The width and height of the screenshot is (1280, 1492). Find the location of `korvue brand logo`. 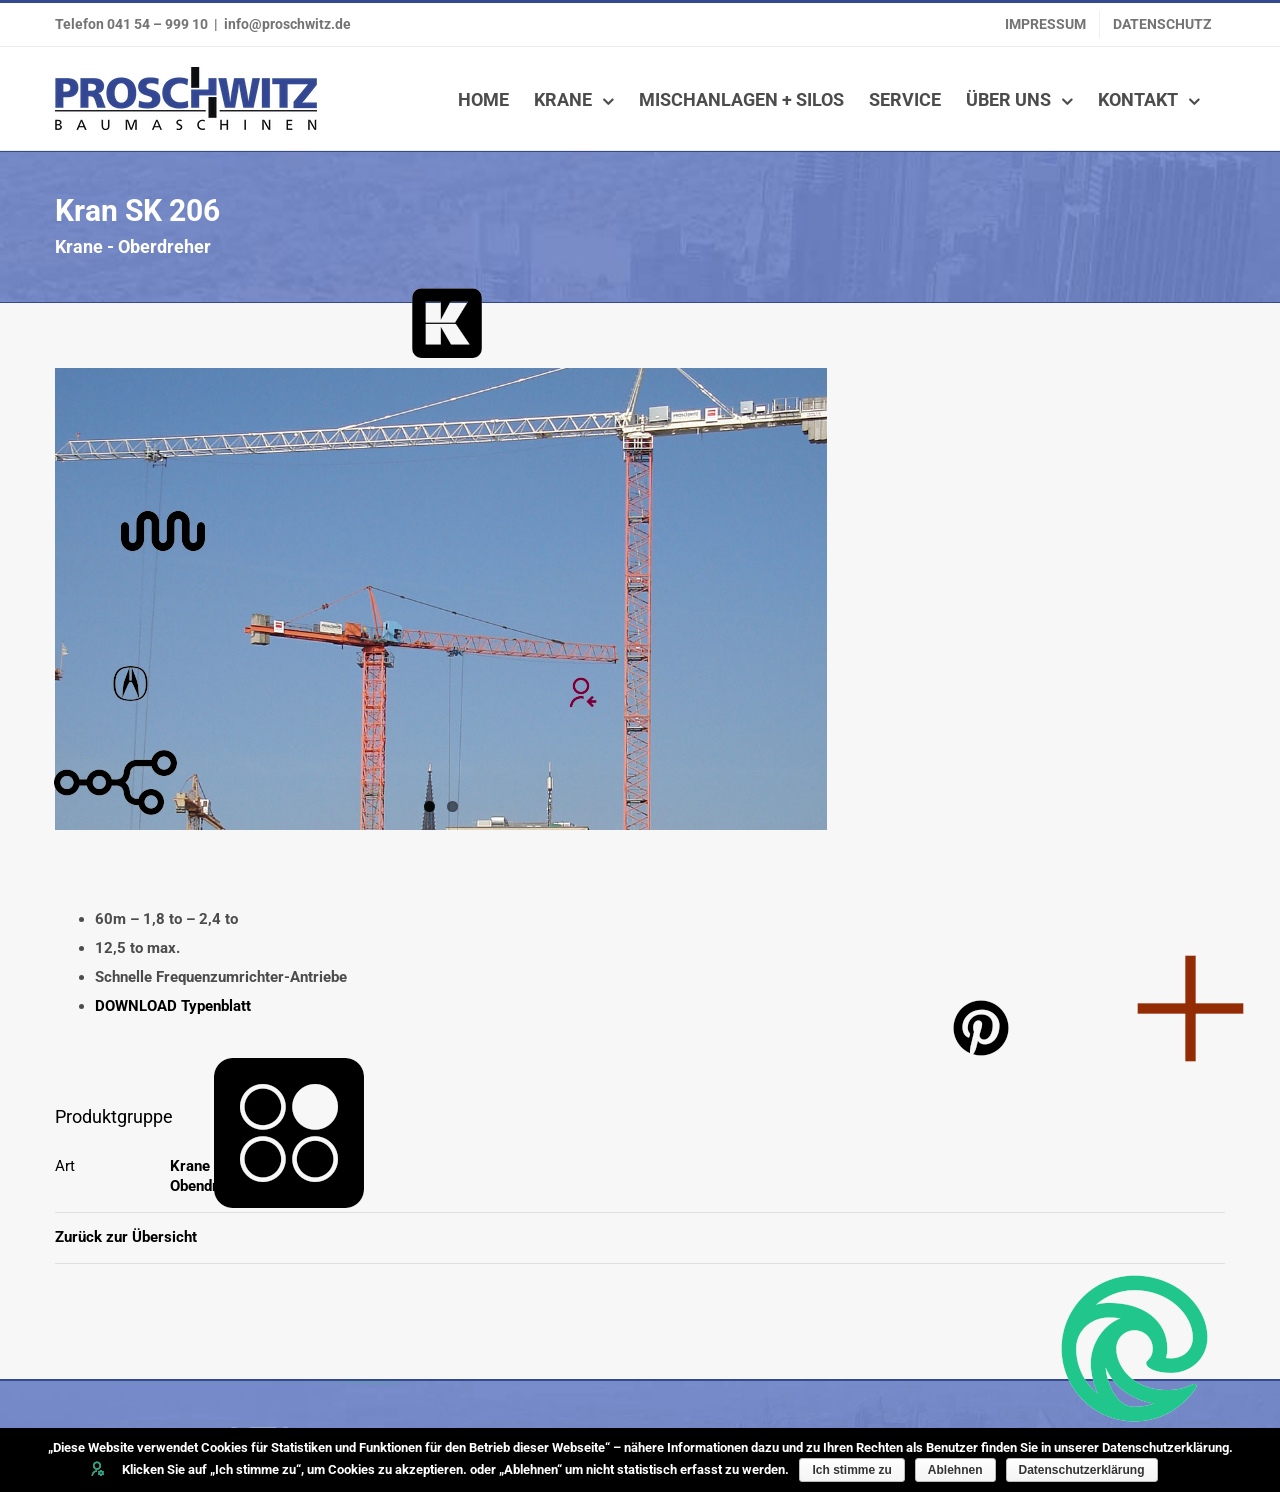

korvue brand logo is located at coordinates (447, 323).